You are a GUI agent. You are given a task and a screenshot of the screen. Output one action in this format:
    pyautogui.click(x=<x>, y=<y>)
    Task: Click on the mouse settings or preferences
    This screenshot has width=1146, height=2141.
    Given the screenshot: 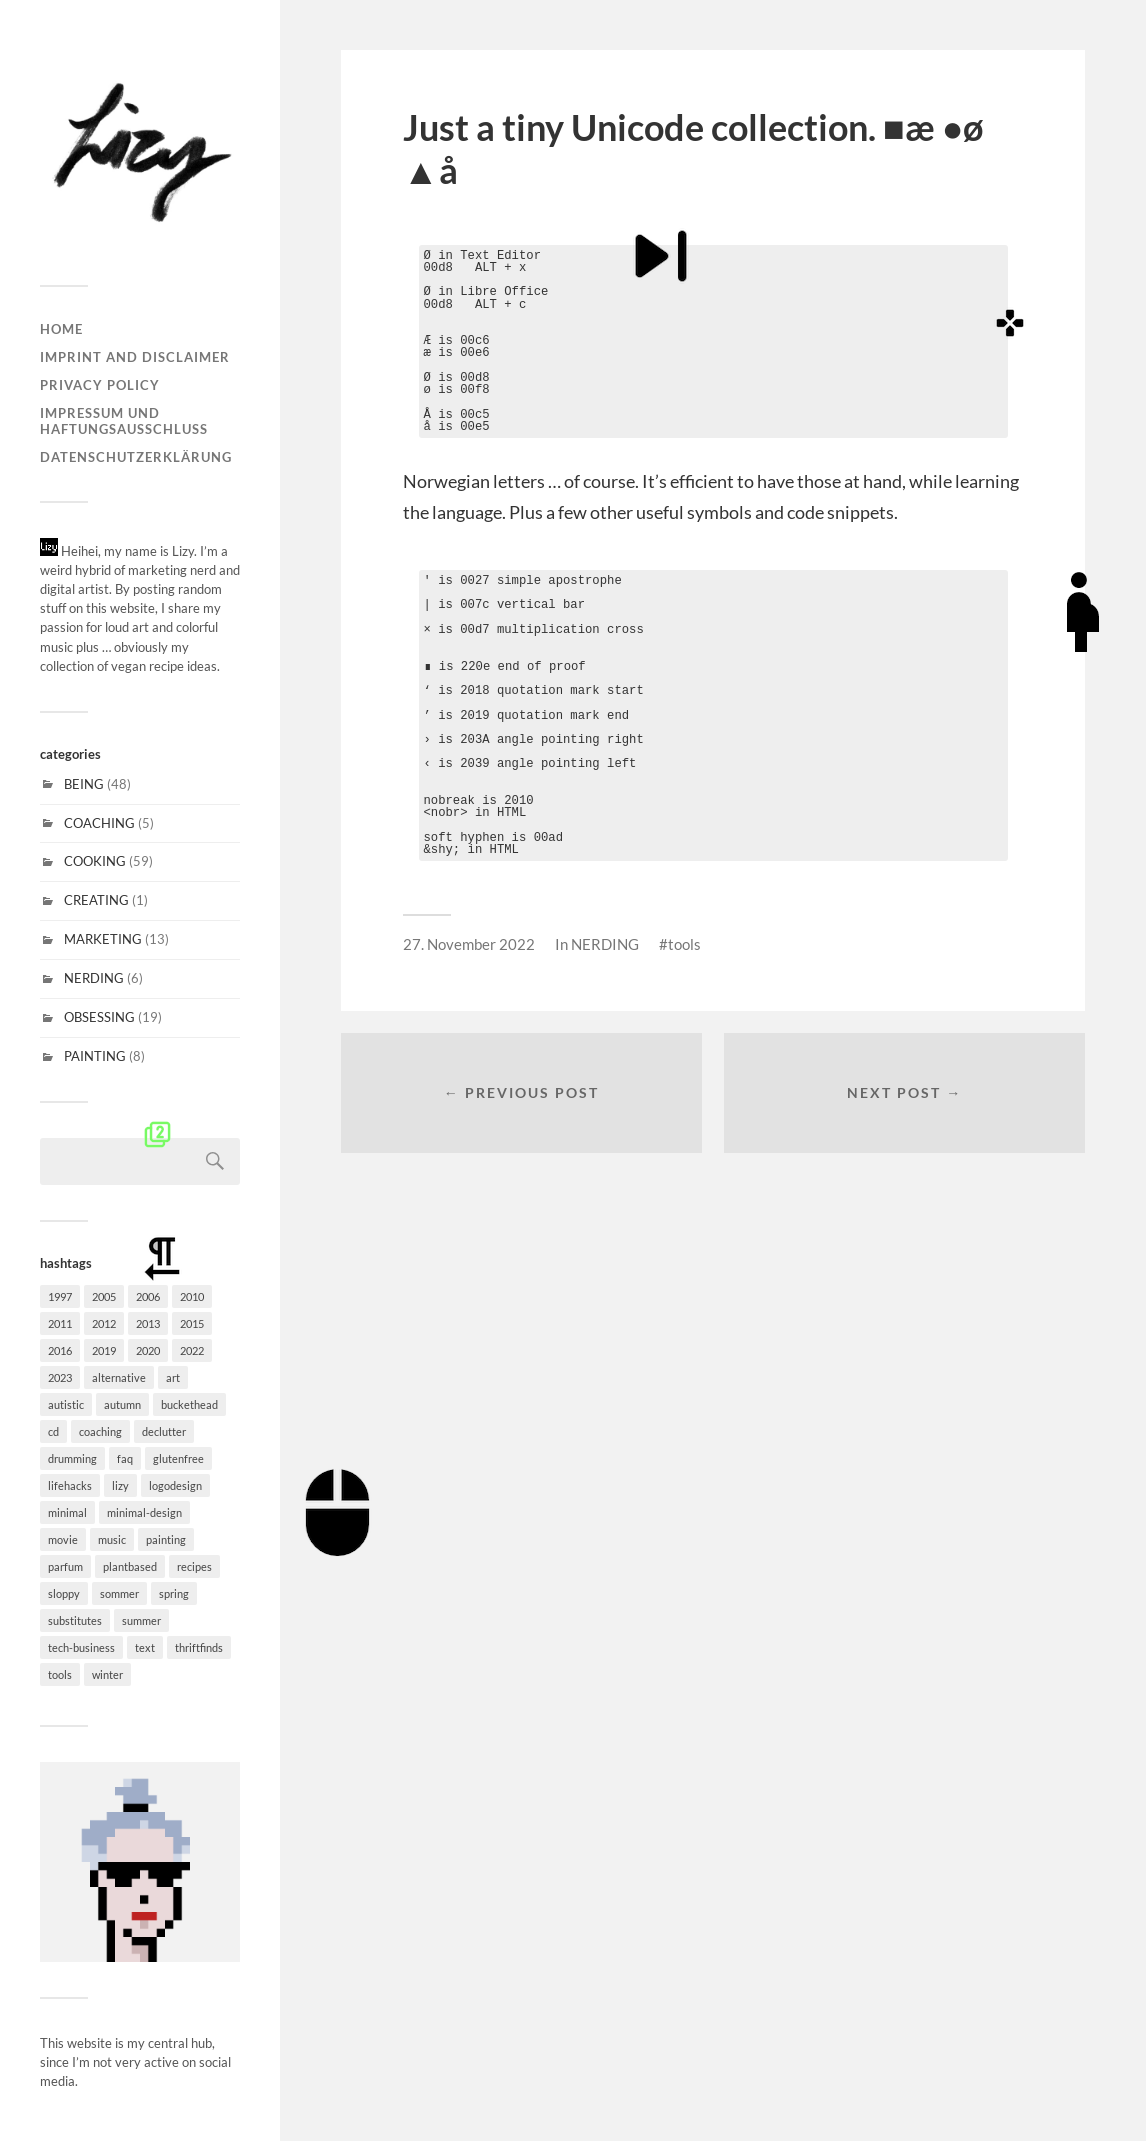 What is the action you would take?
    pyautogui.click(x=337, y=1512)
    